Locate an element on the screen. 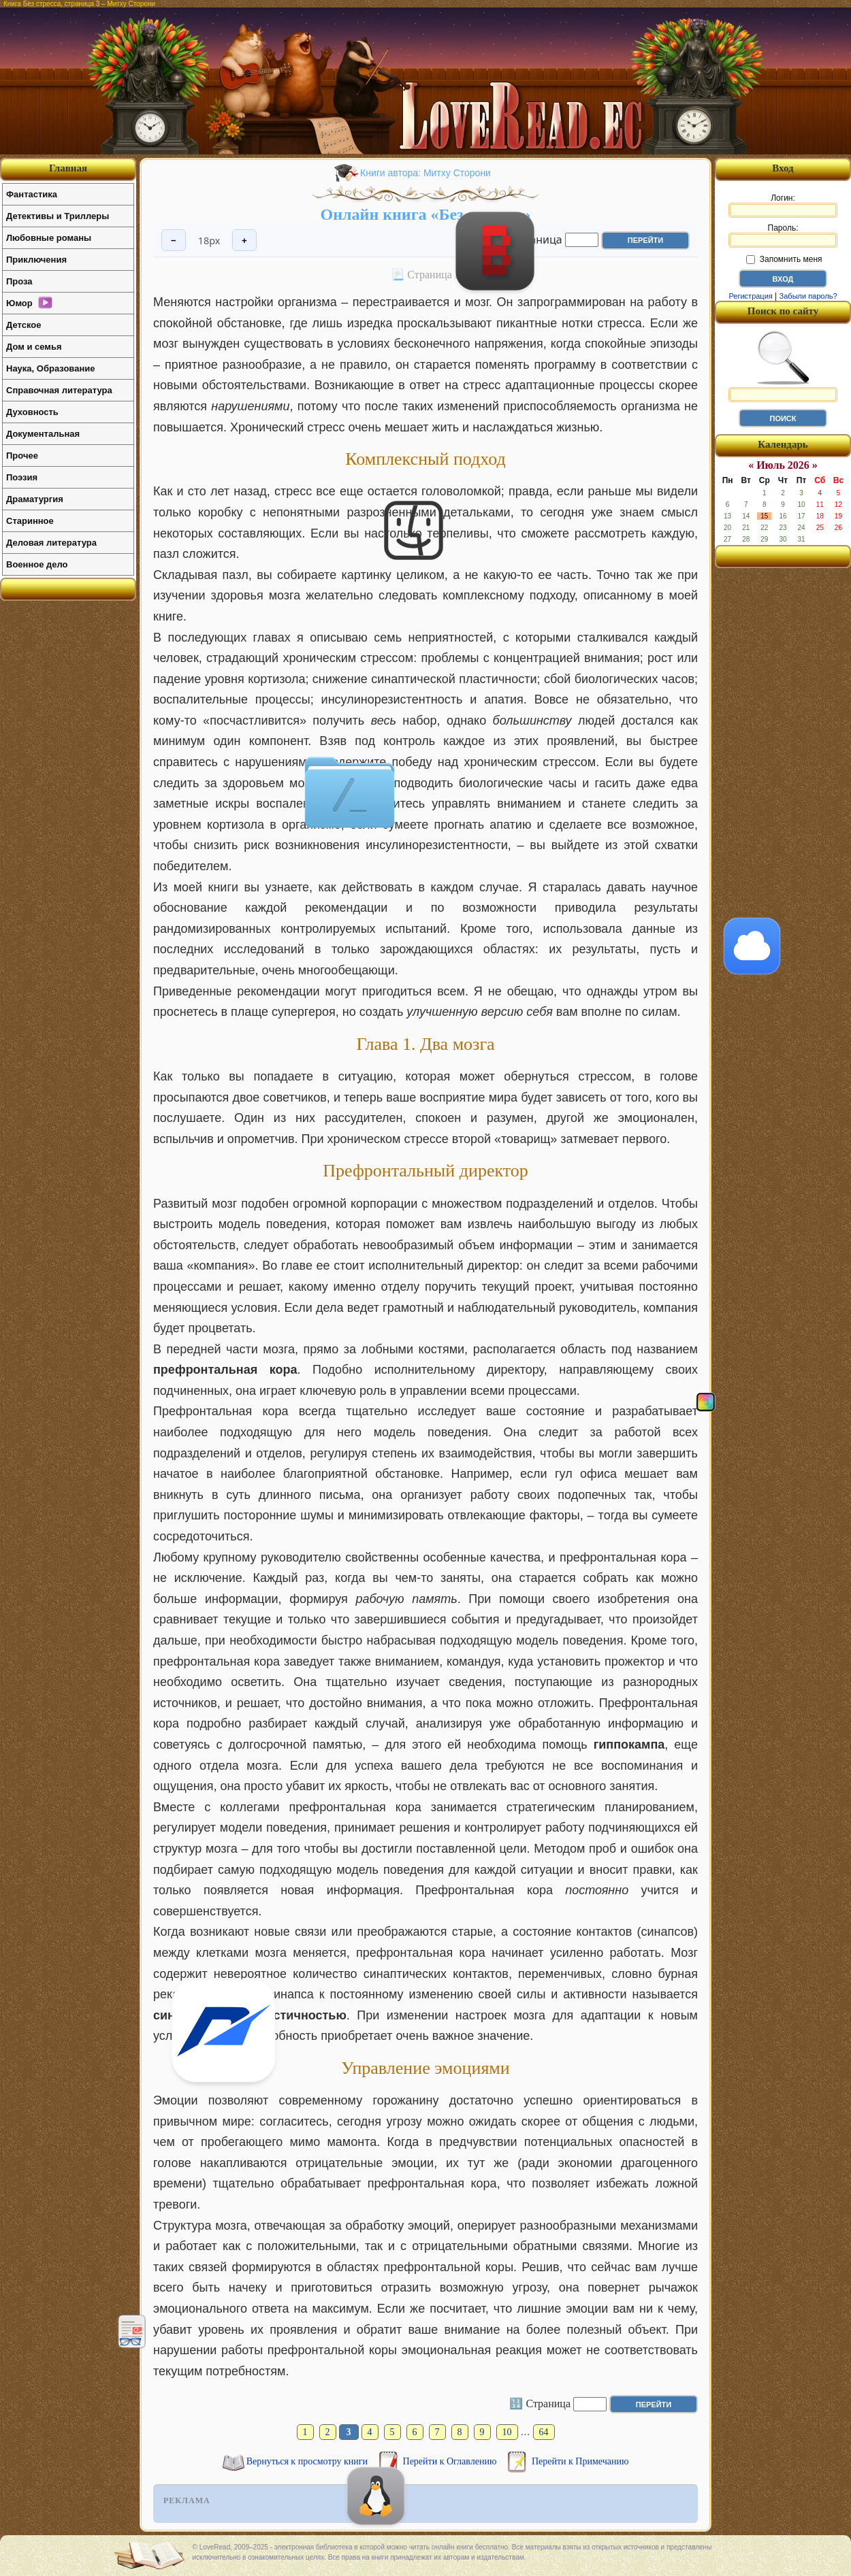 The height and width of the screenshot is (2576, 851). launch need for speed nitro racing game is located at coordinates (223, 2030).